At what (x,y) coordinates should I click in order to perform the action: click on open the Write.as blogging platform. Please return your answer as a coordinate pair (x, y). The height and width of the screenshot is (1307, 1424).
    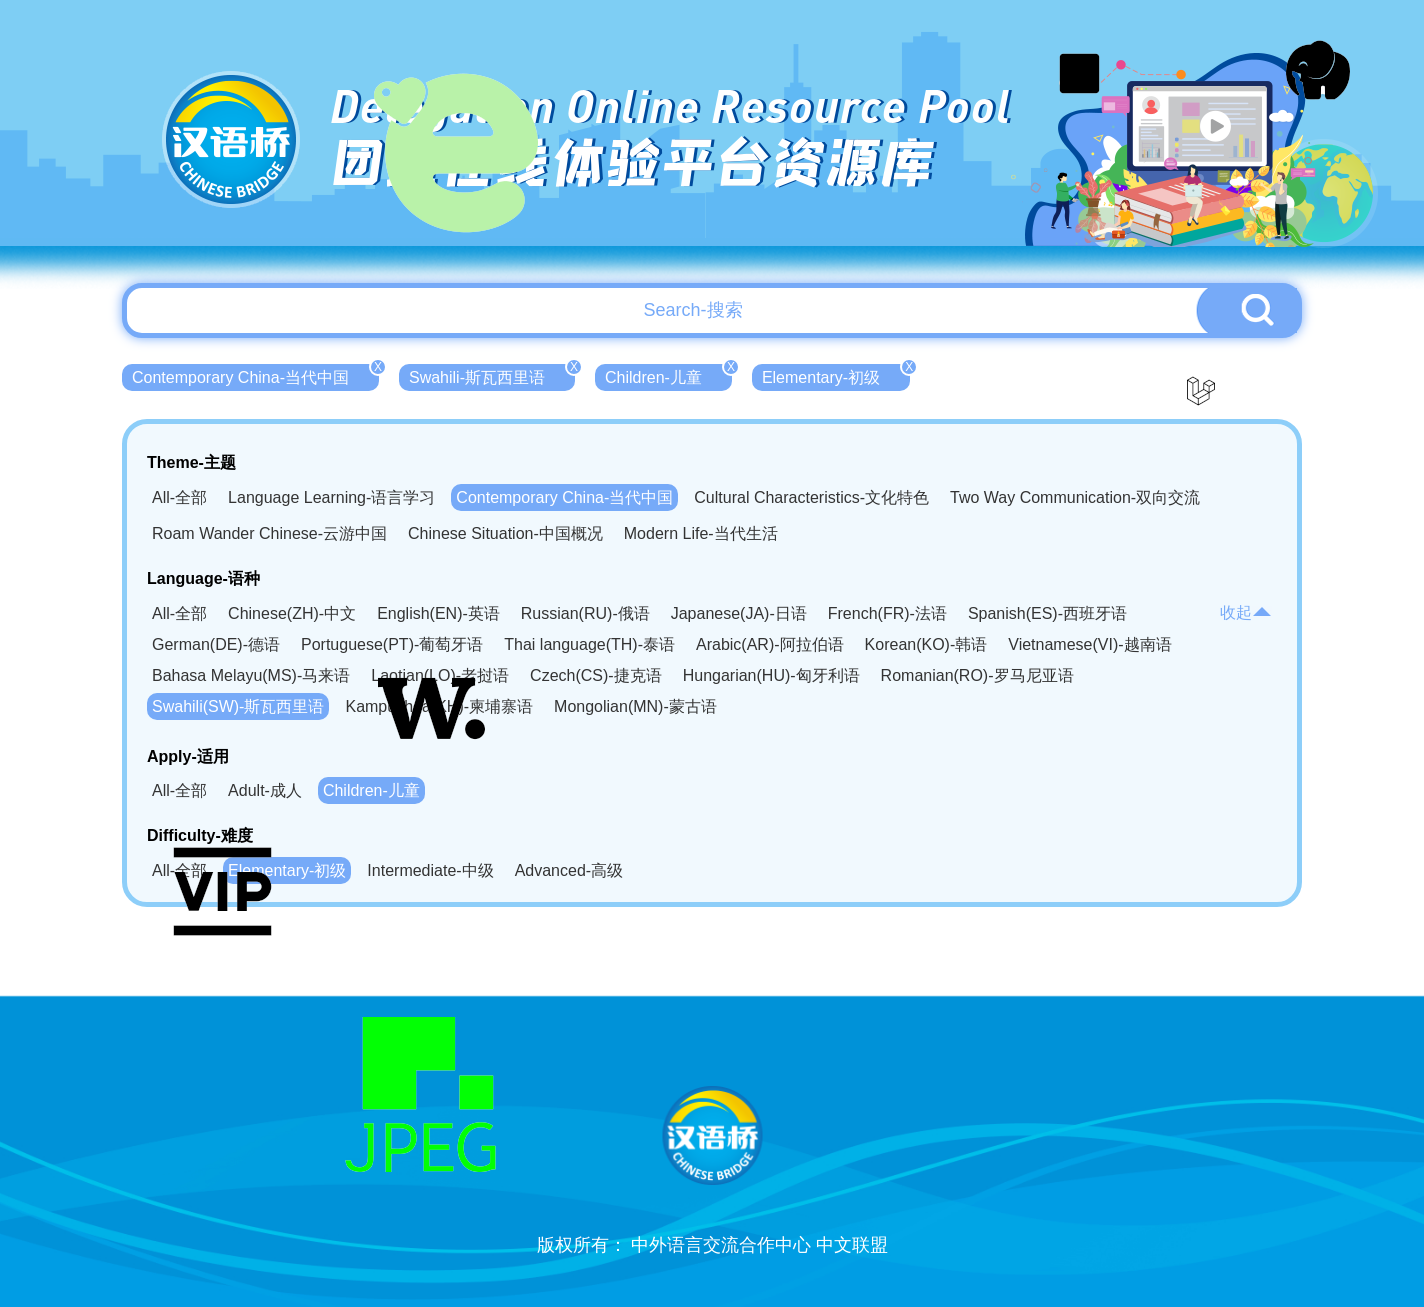
    Looking at the image, I should click on (431, 708).